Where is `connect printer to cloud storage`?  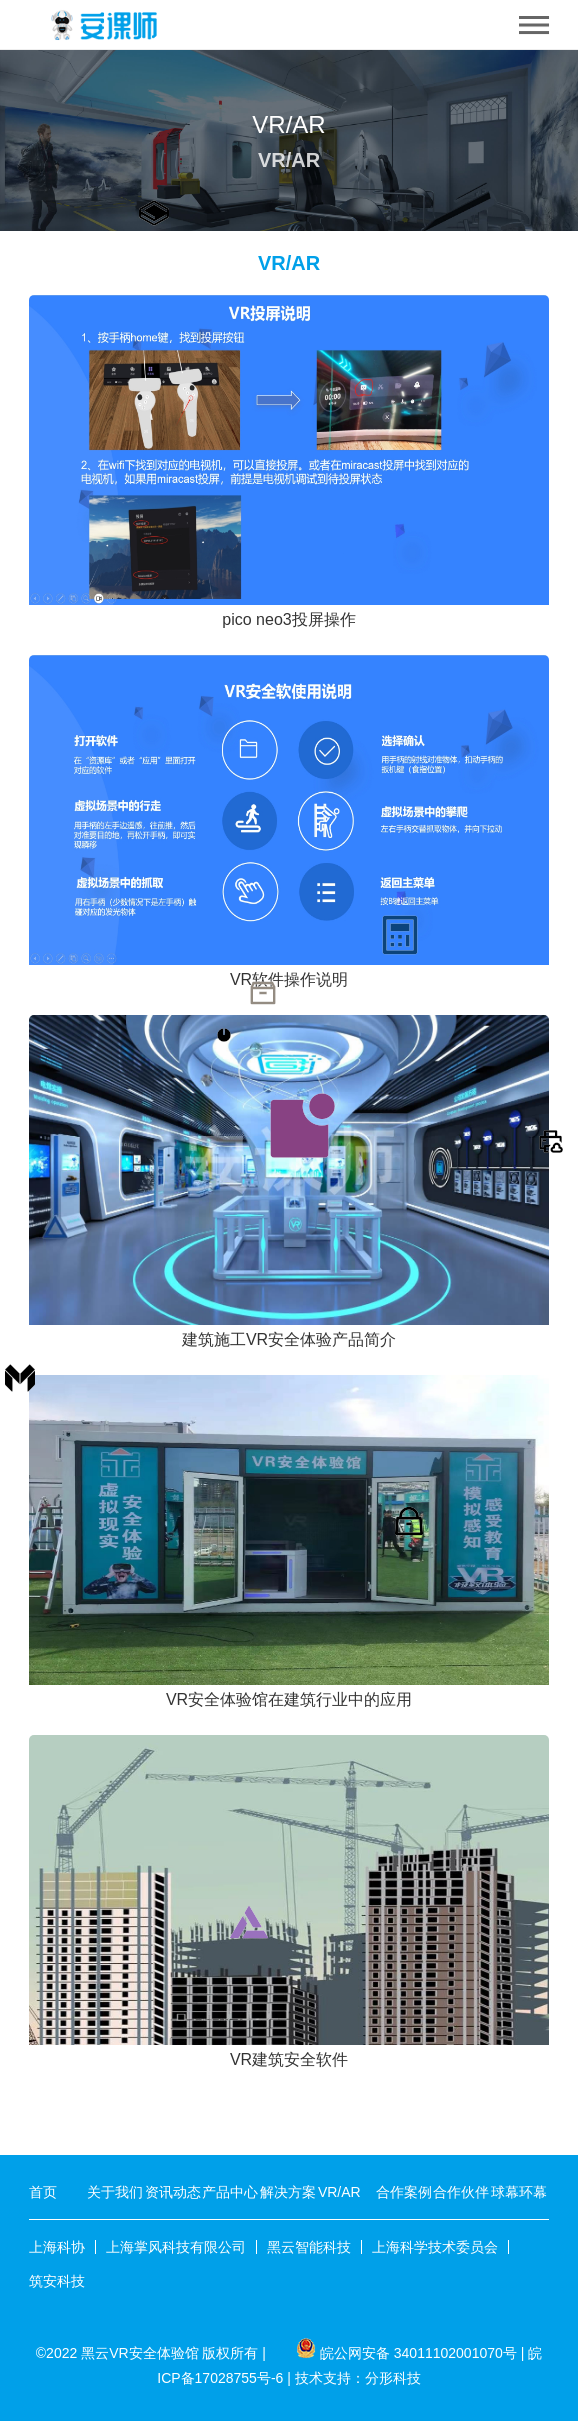
connect printer to cloud storage is located at coordinates (550, 1141).